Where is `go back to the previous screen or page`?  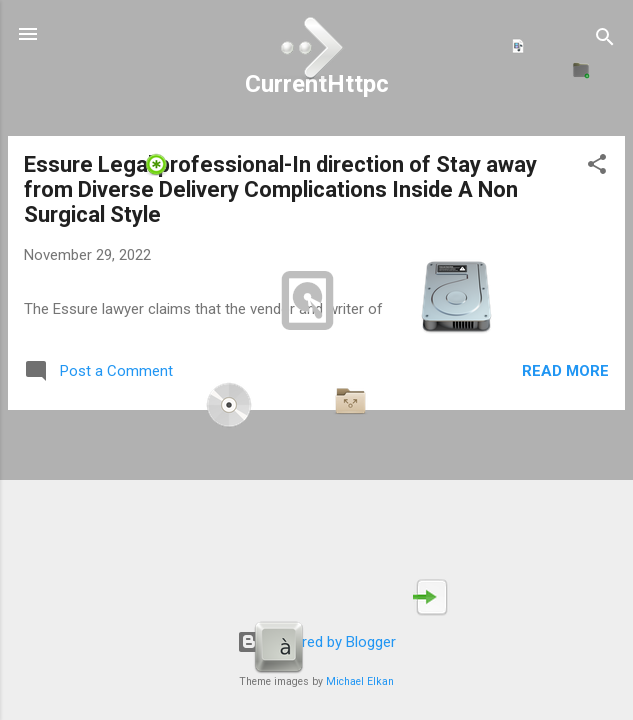 go back to the previous screen or page is located at coordinates (312, 48).